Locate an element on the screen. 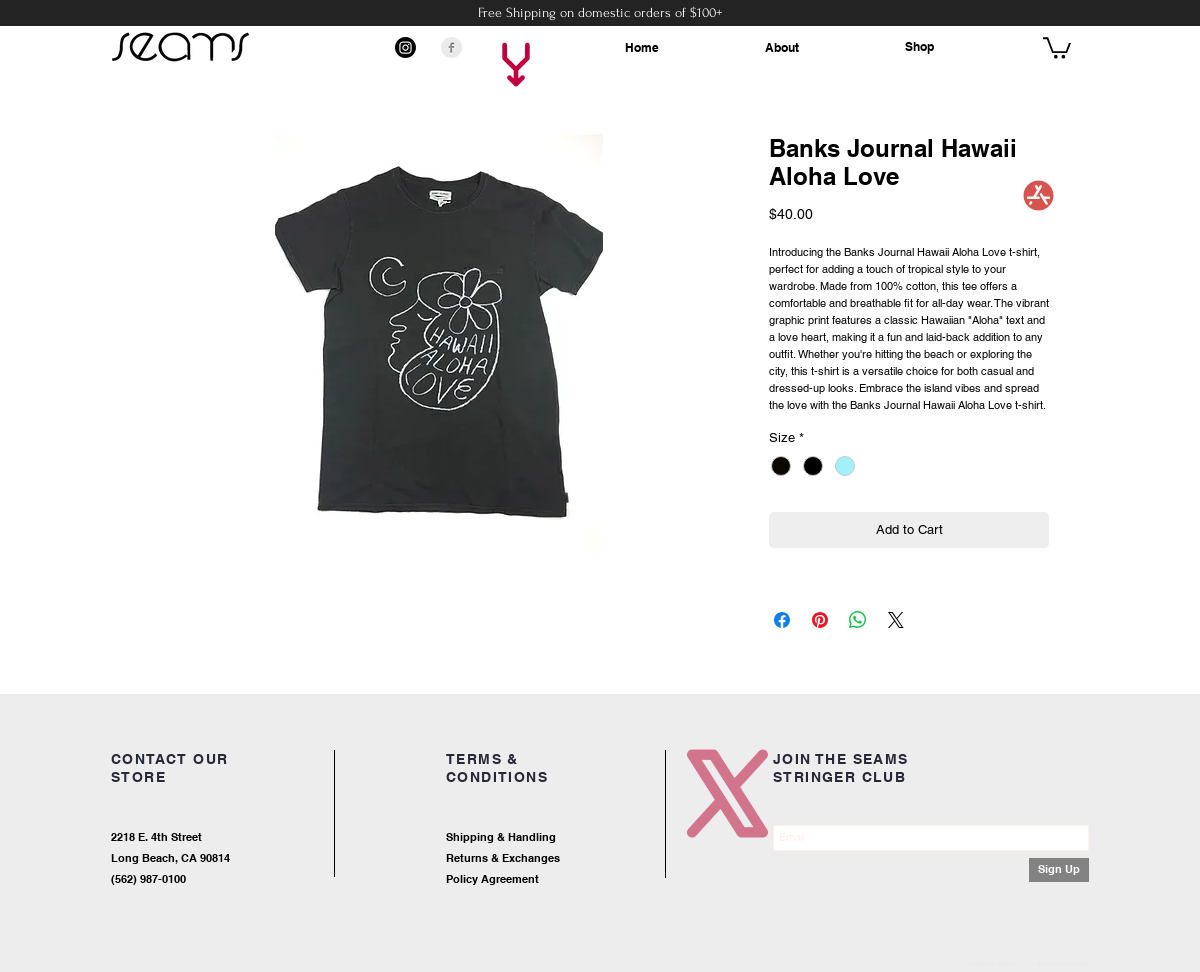  open the app store is located at coordinates (1038, 195).